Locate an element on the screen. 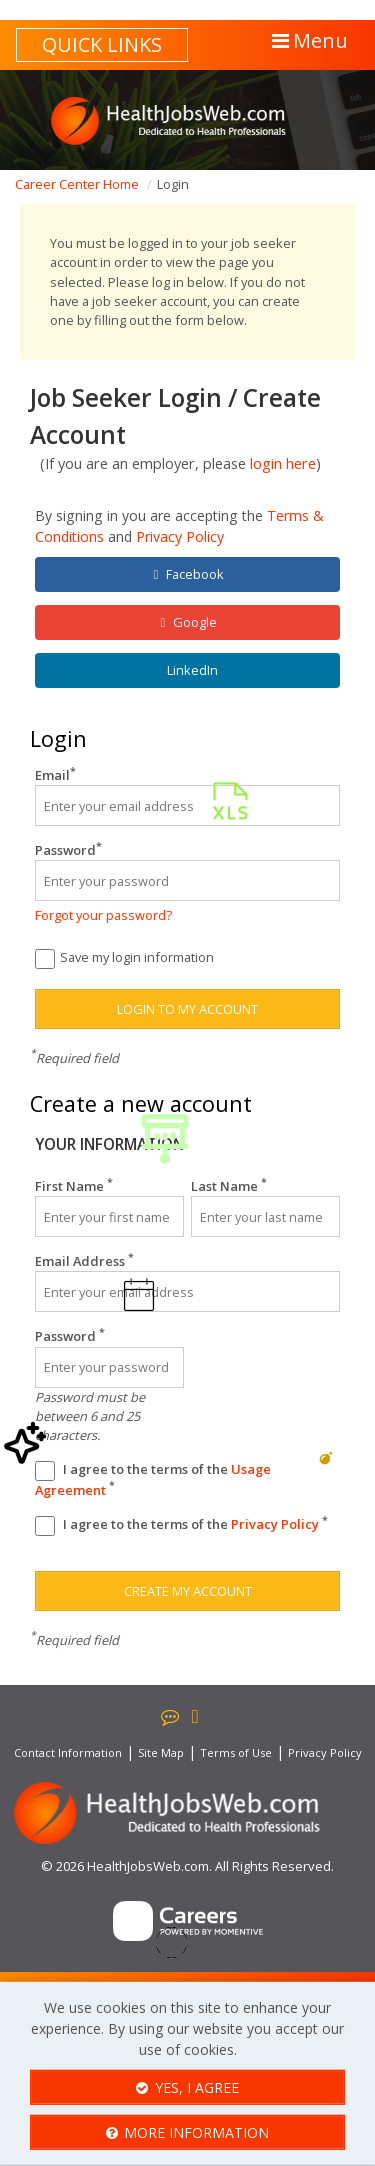 The image size is (375, 2166). indicates loading or processing in progress is located at coordinates (171, 1942).